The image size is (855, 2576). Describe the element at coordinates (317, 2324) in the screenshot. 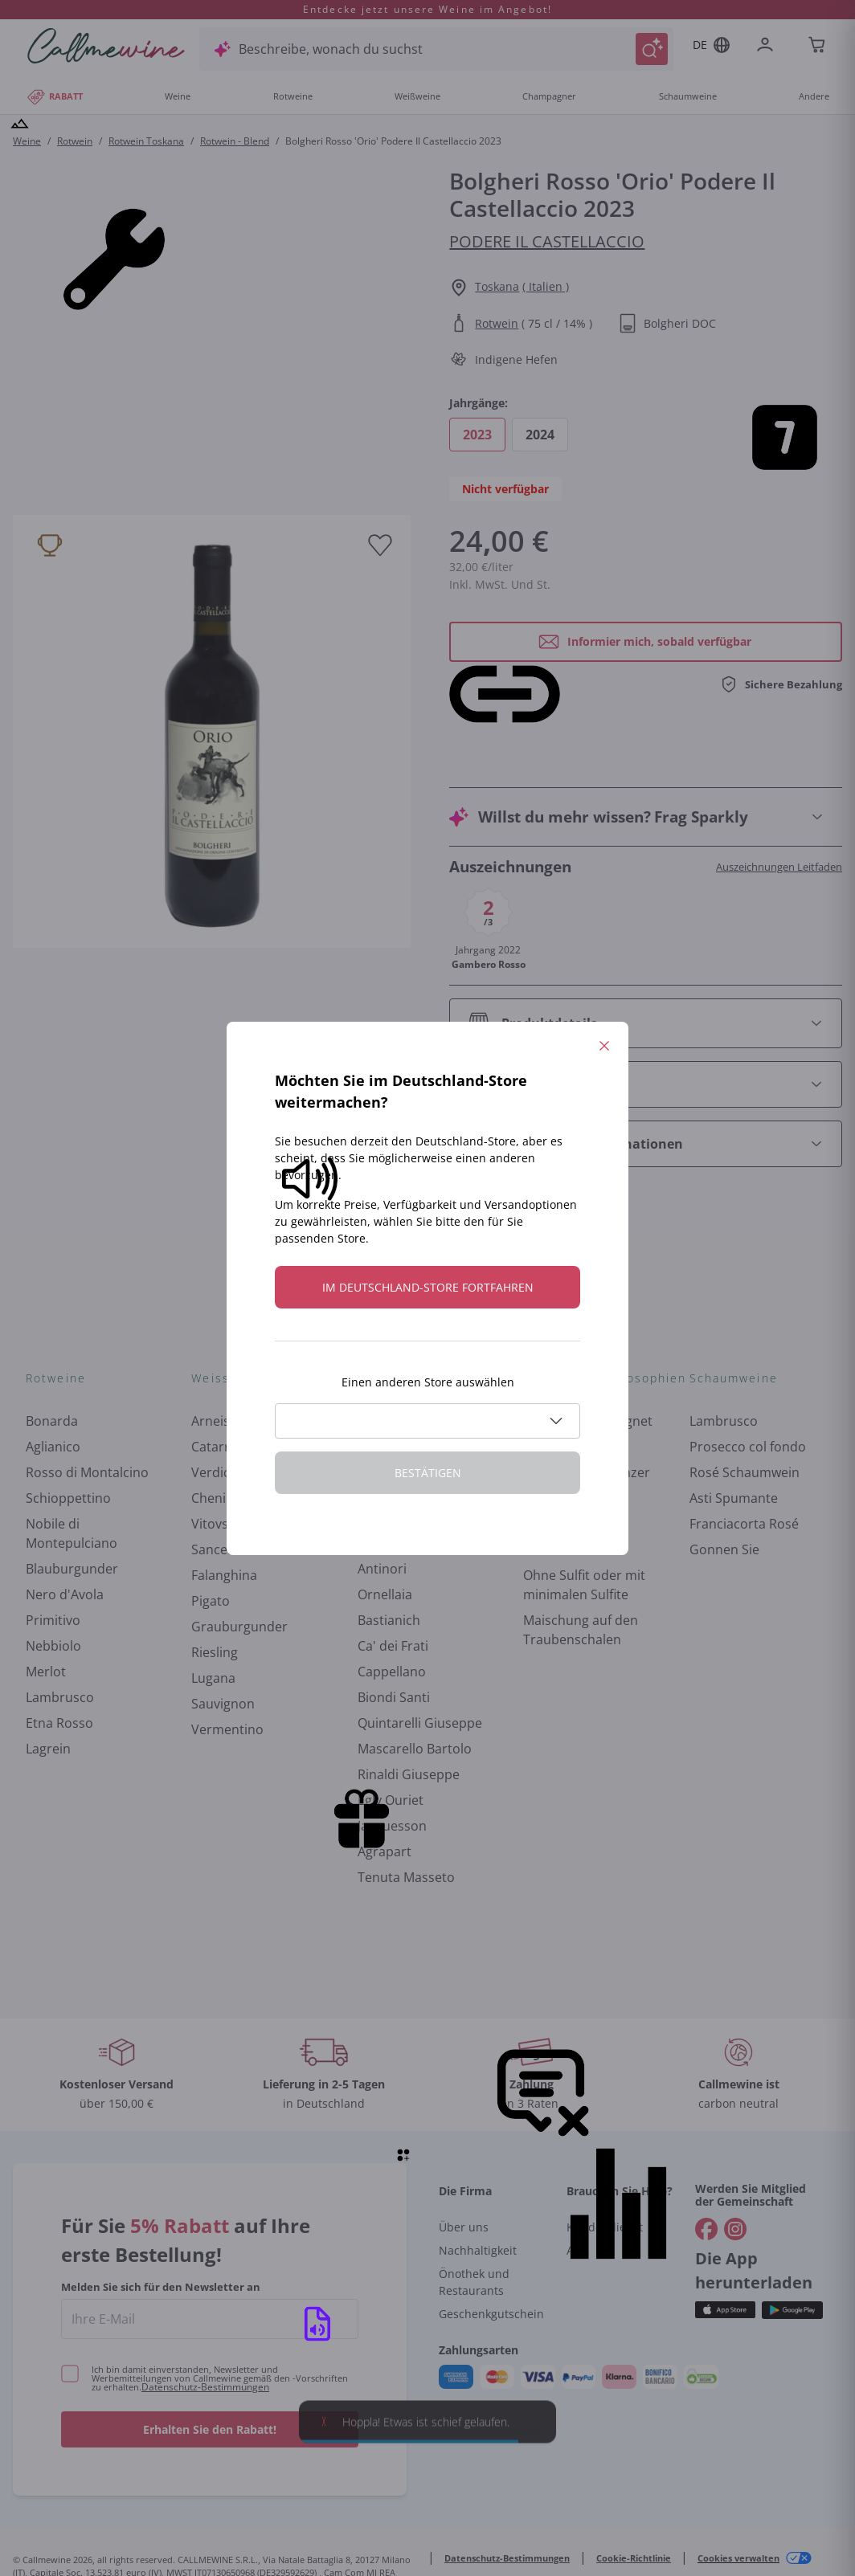

I see `open an audio file` at that location.